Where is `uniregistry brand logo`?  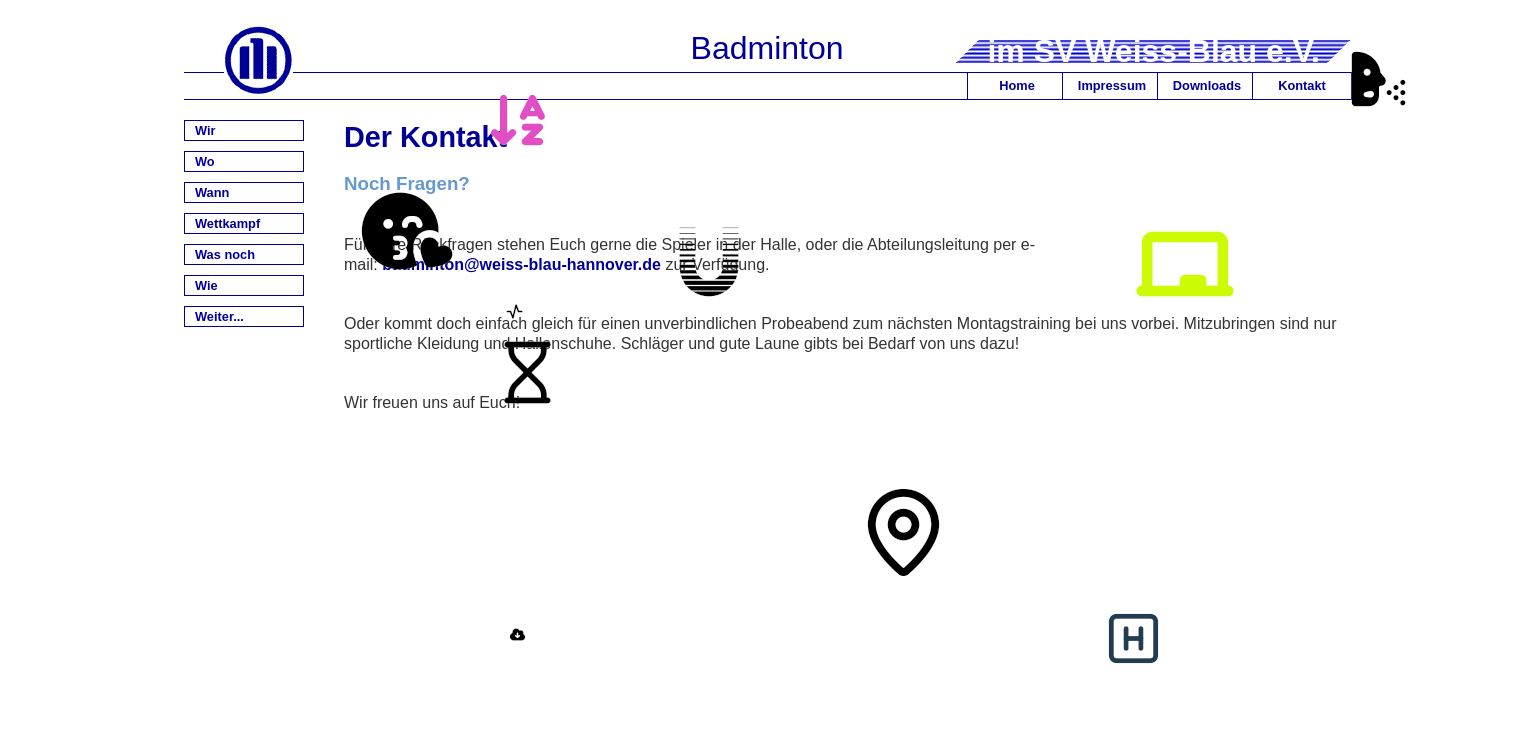
uniregistry brand logo is located at coordinates (709, 262).